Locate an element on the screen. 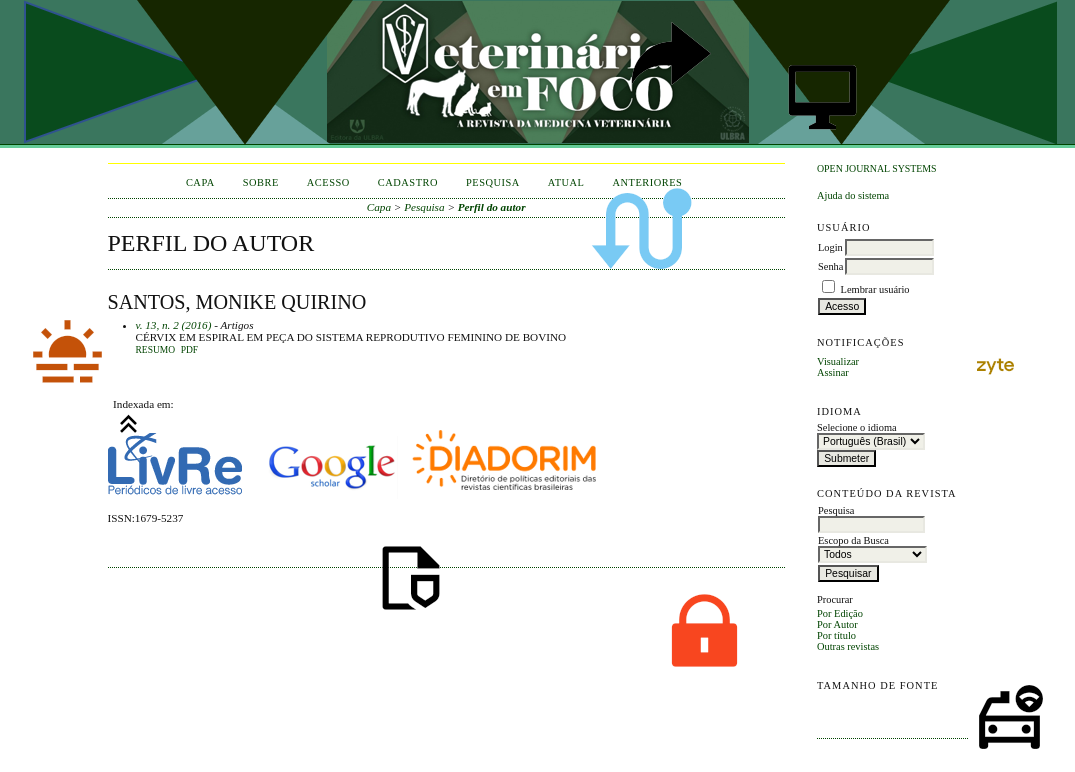 The height and width of the screenshot is (772, 1075). indicates a locked or secured item is located at coordinates (704, 630).